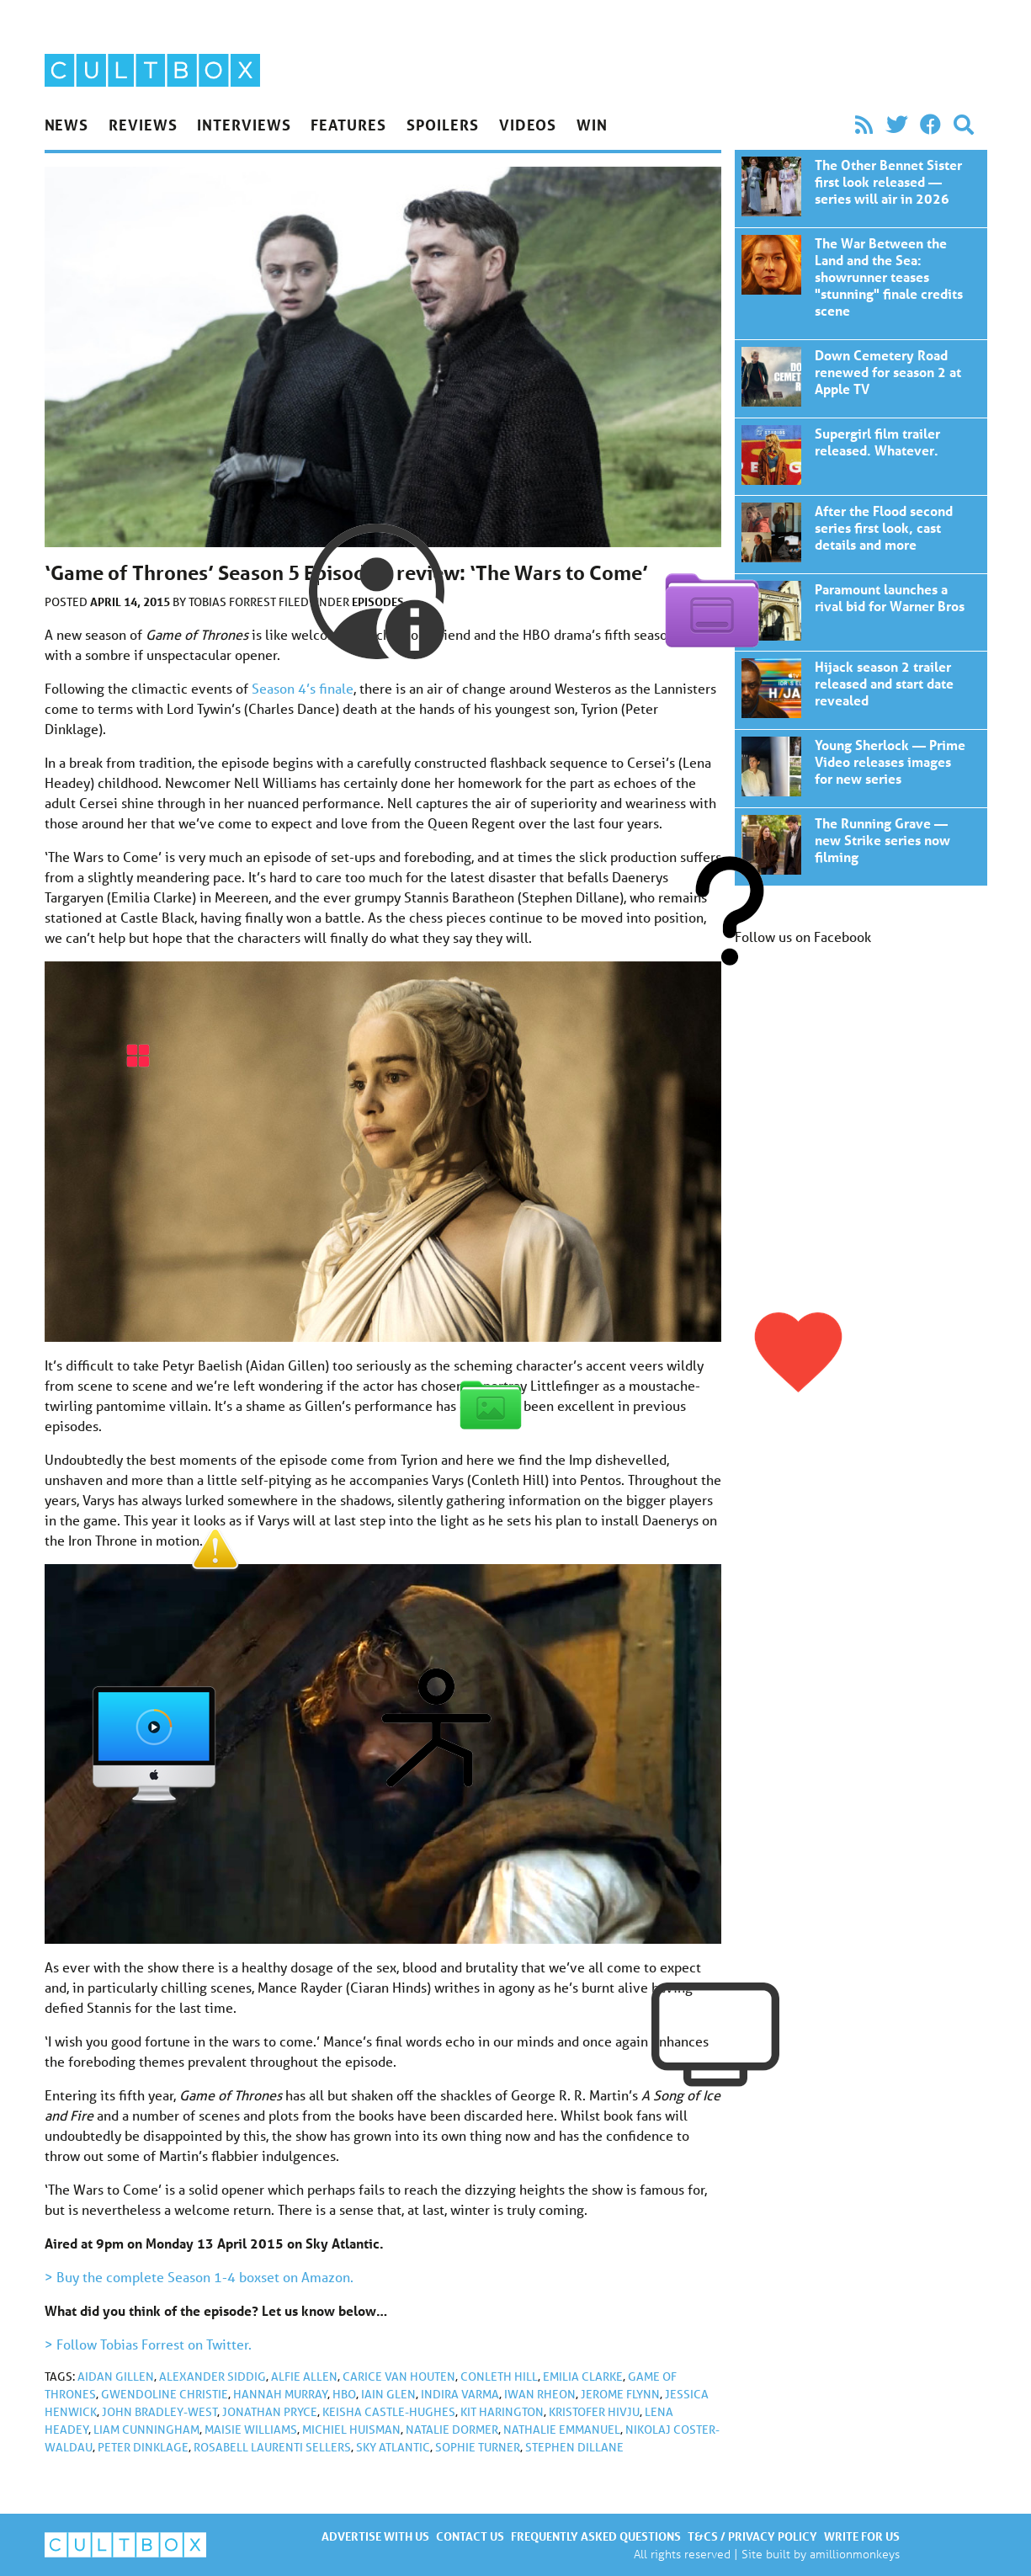  I want to click on indicates a warning or caution state, so click(183, 1589).